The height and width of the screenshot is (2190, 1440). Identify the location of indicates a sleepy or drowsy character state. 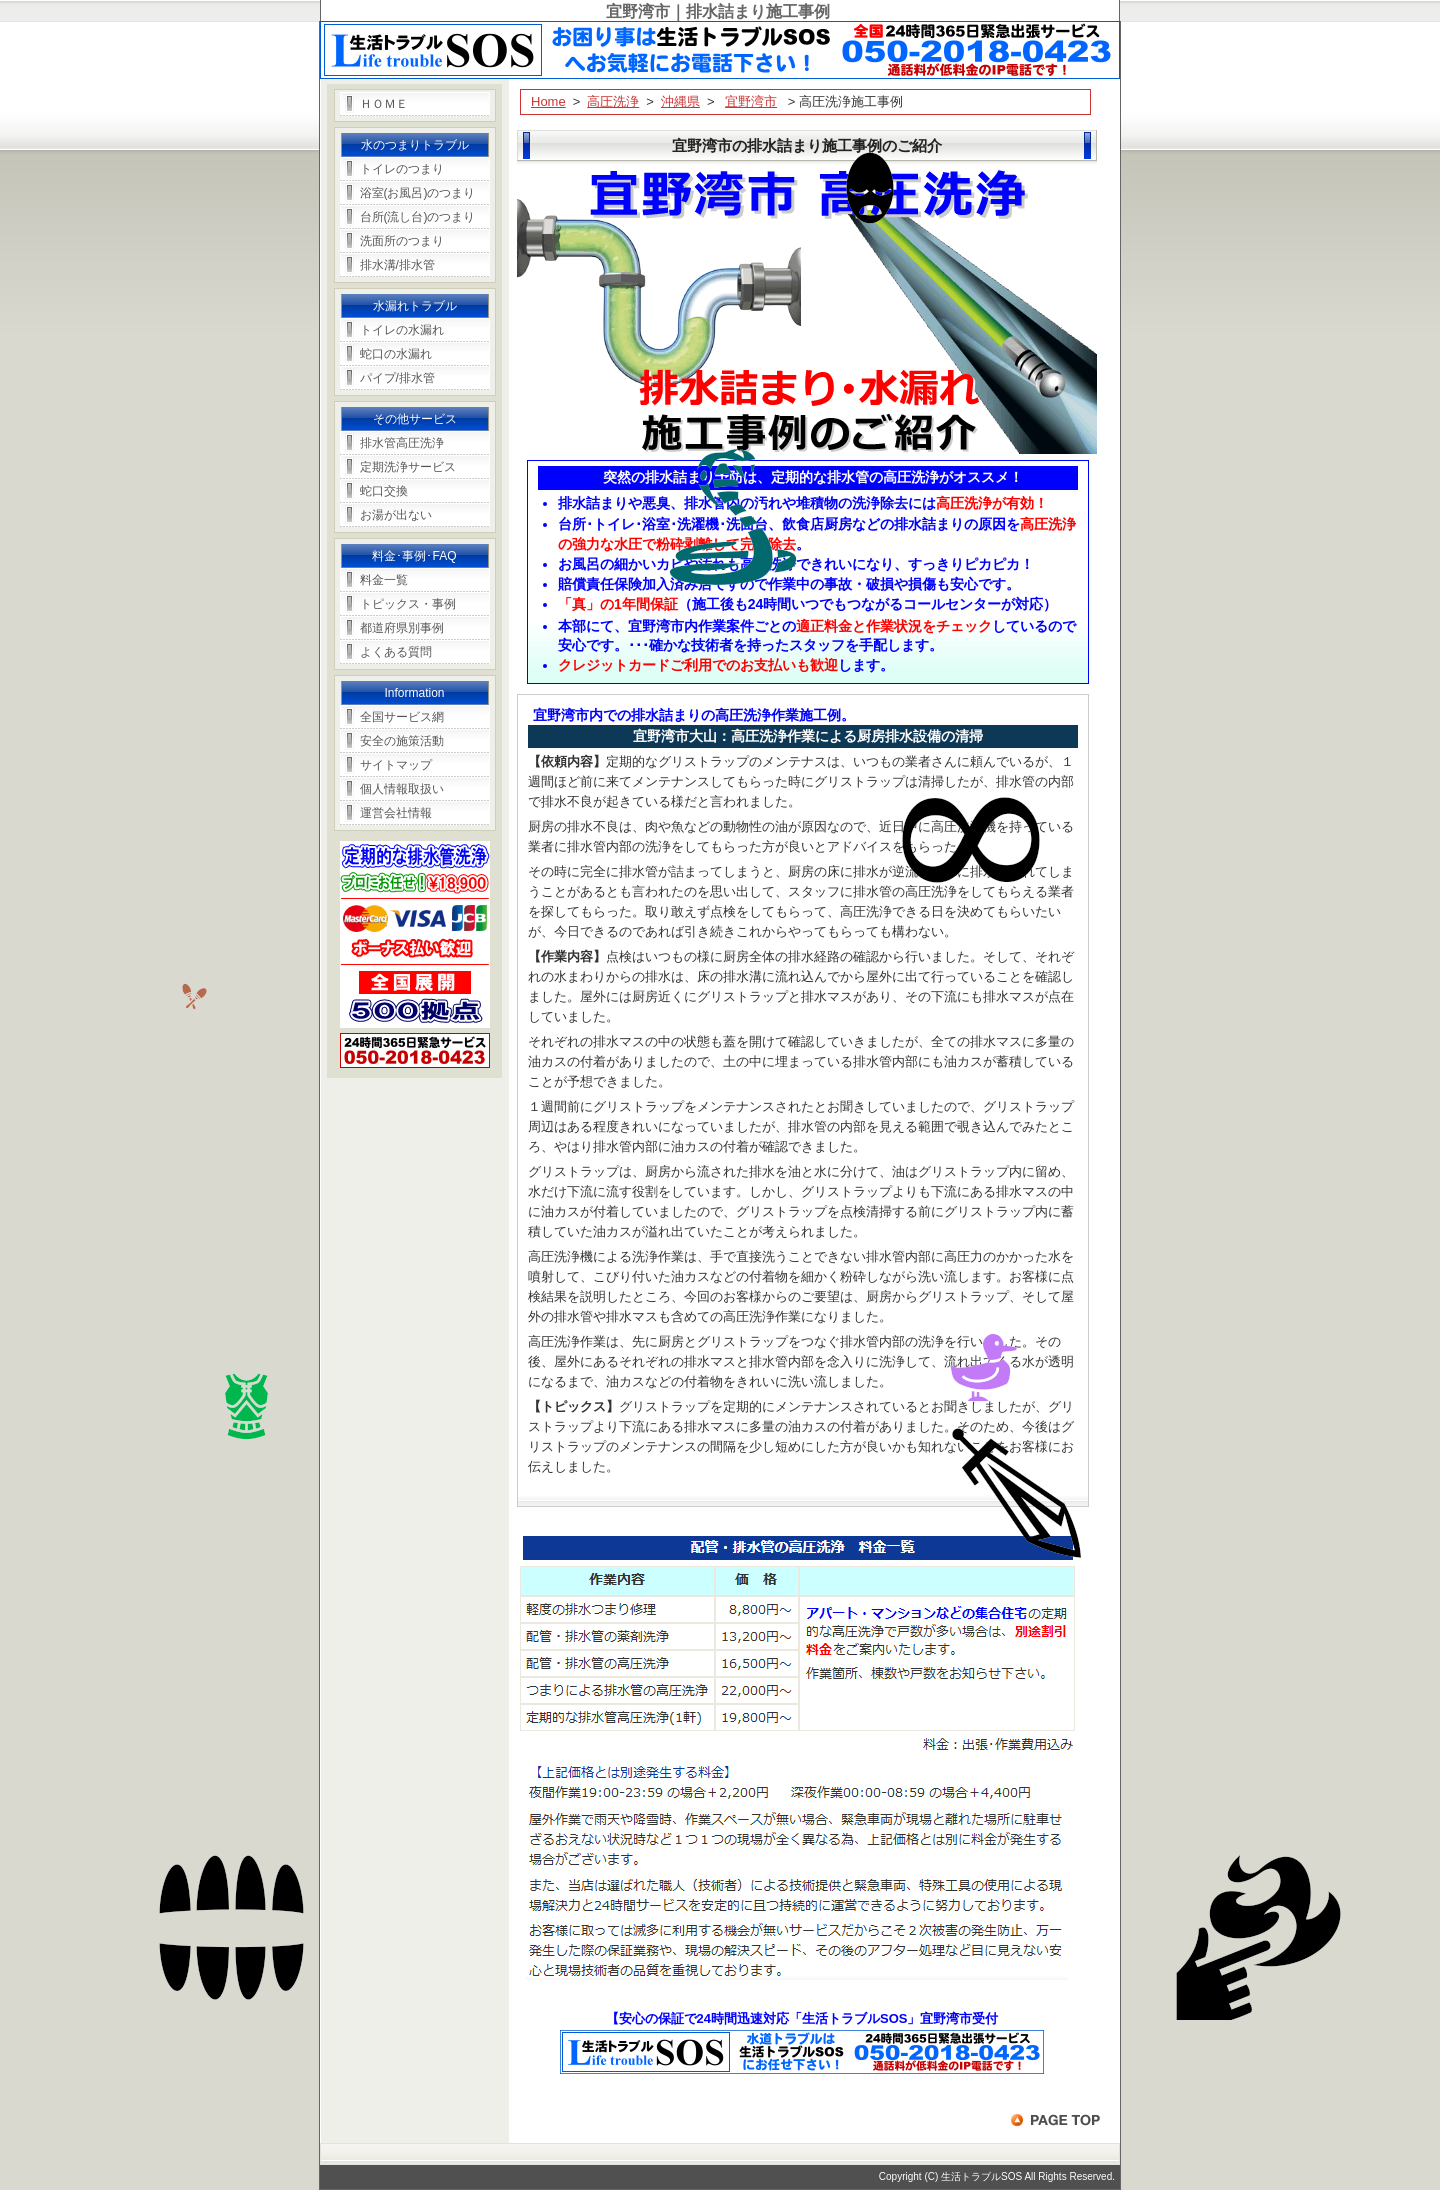
(871, 188).